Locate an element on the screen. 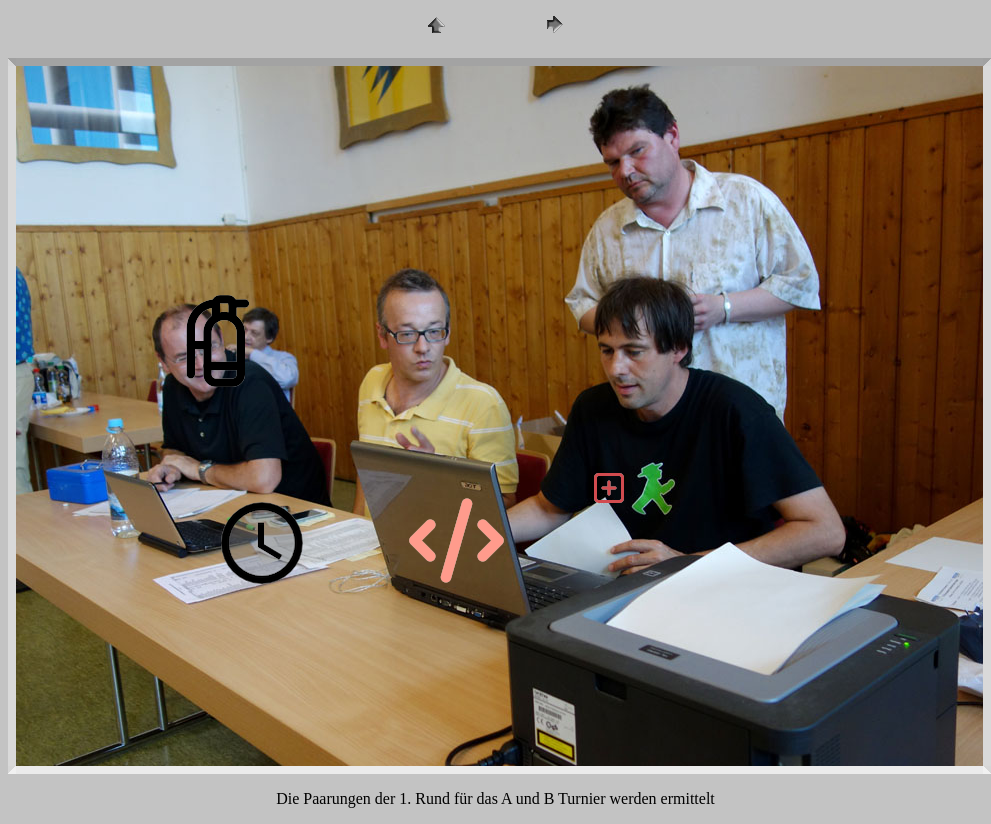  view or edit source code is located at coordinates (456, 540).